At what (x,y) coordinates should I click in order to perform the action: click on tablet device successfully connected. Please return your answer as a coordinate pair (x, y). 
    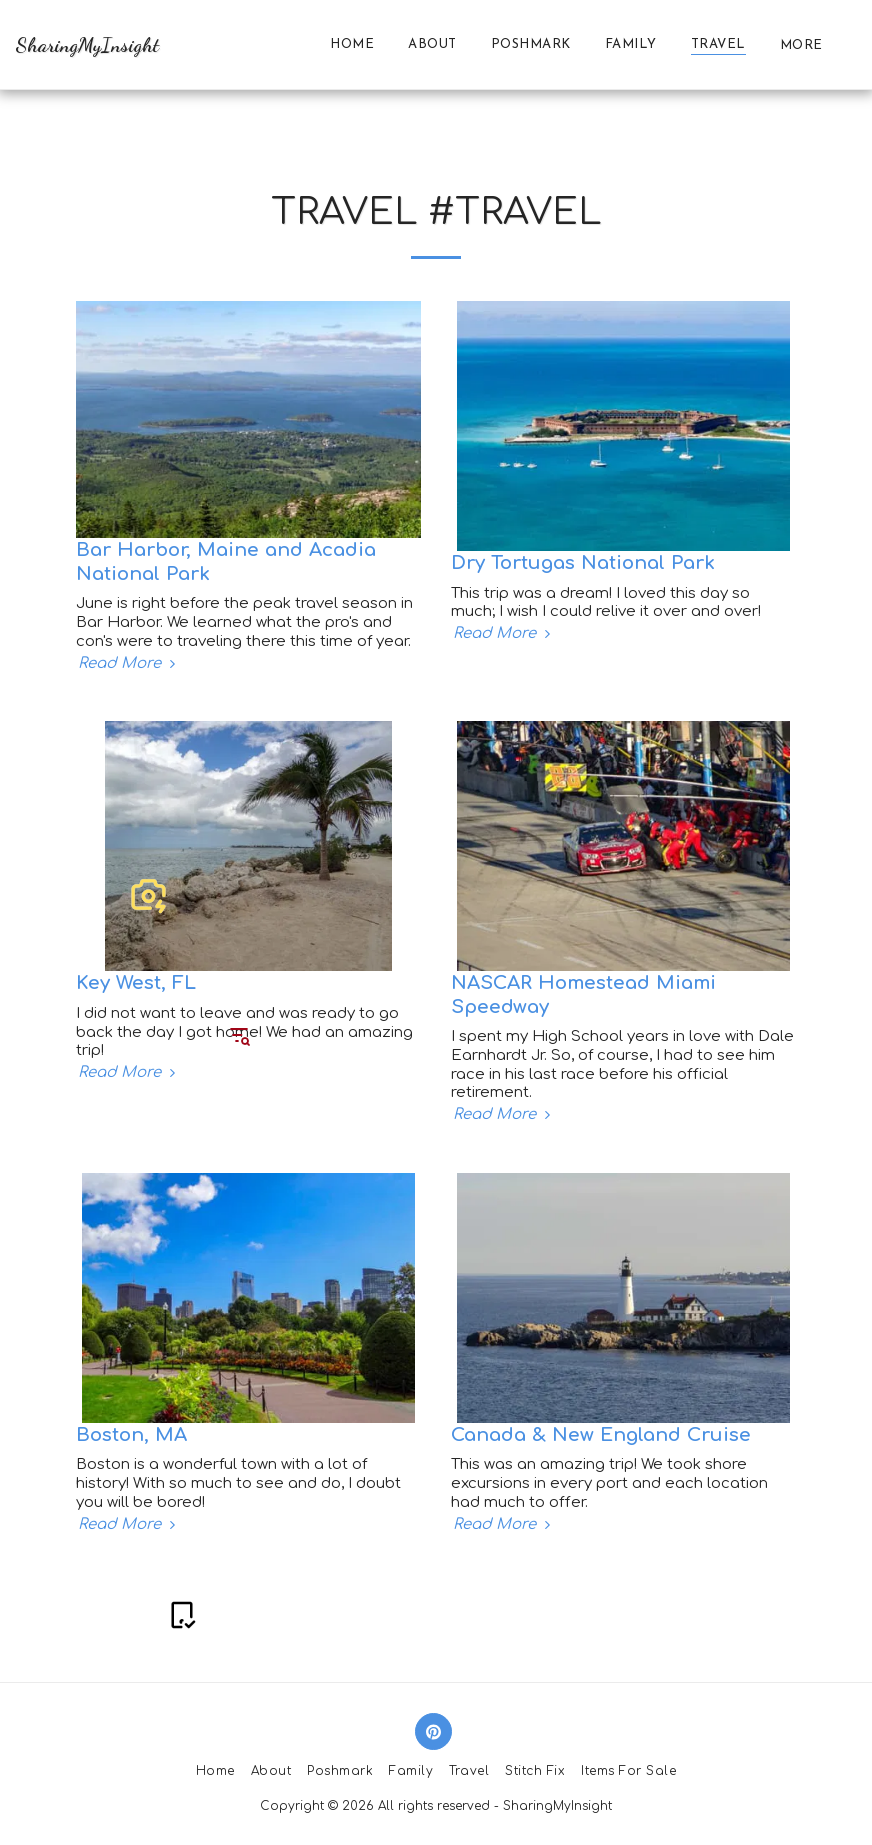
    Looking at the image, I should click on (182, 1615).